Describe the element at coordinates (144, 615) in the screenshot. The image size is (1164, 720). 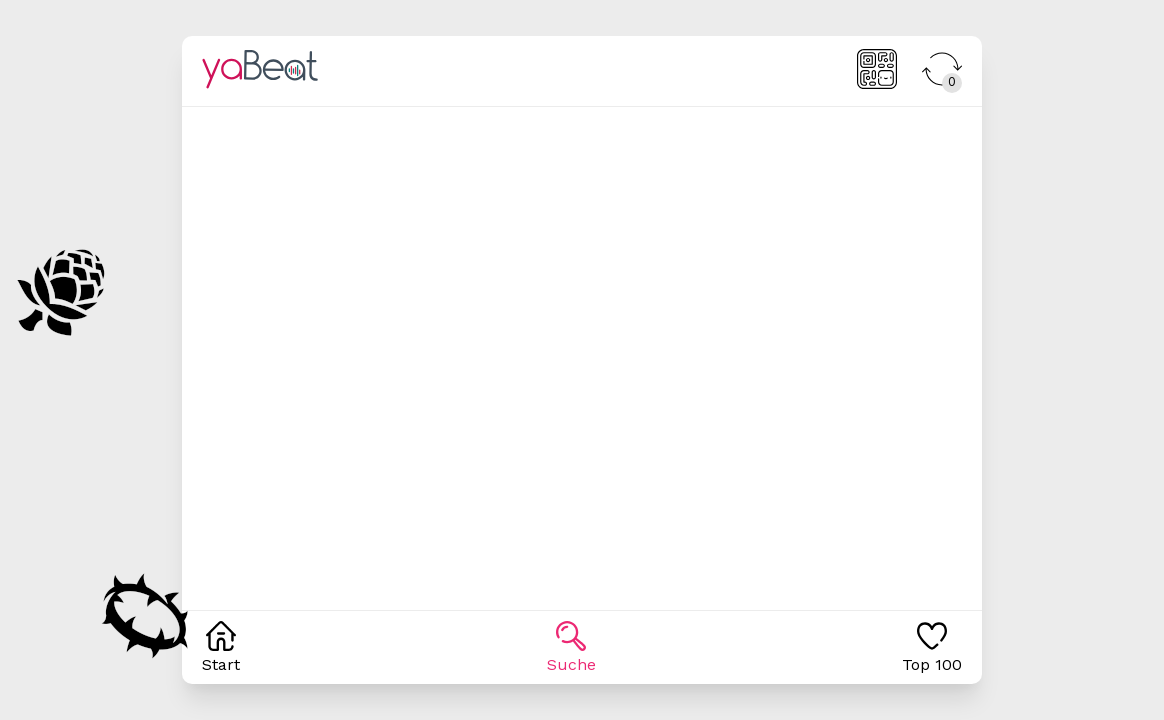
I see `indicates a religious or Easter-themed game element` at that location.